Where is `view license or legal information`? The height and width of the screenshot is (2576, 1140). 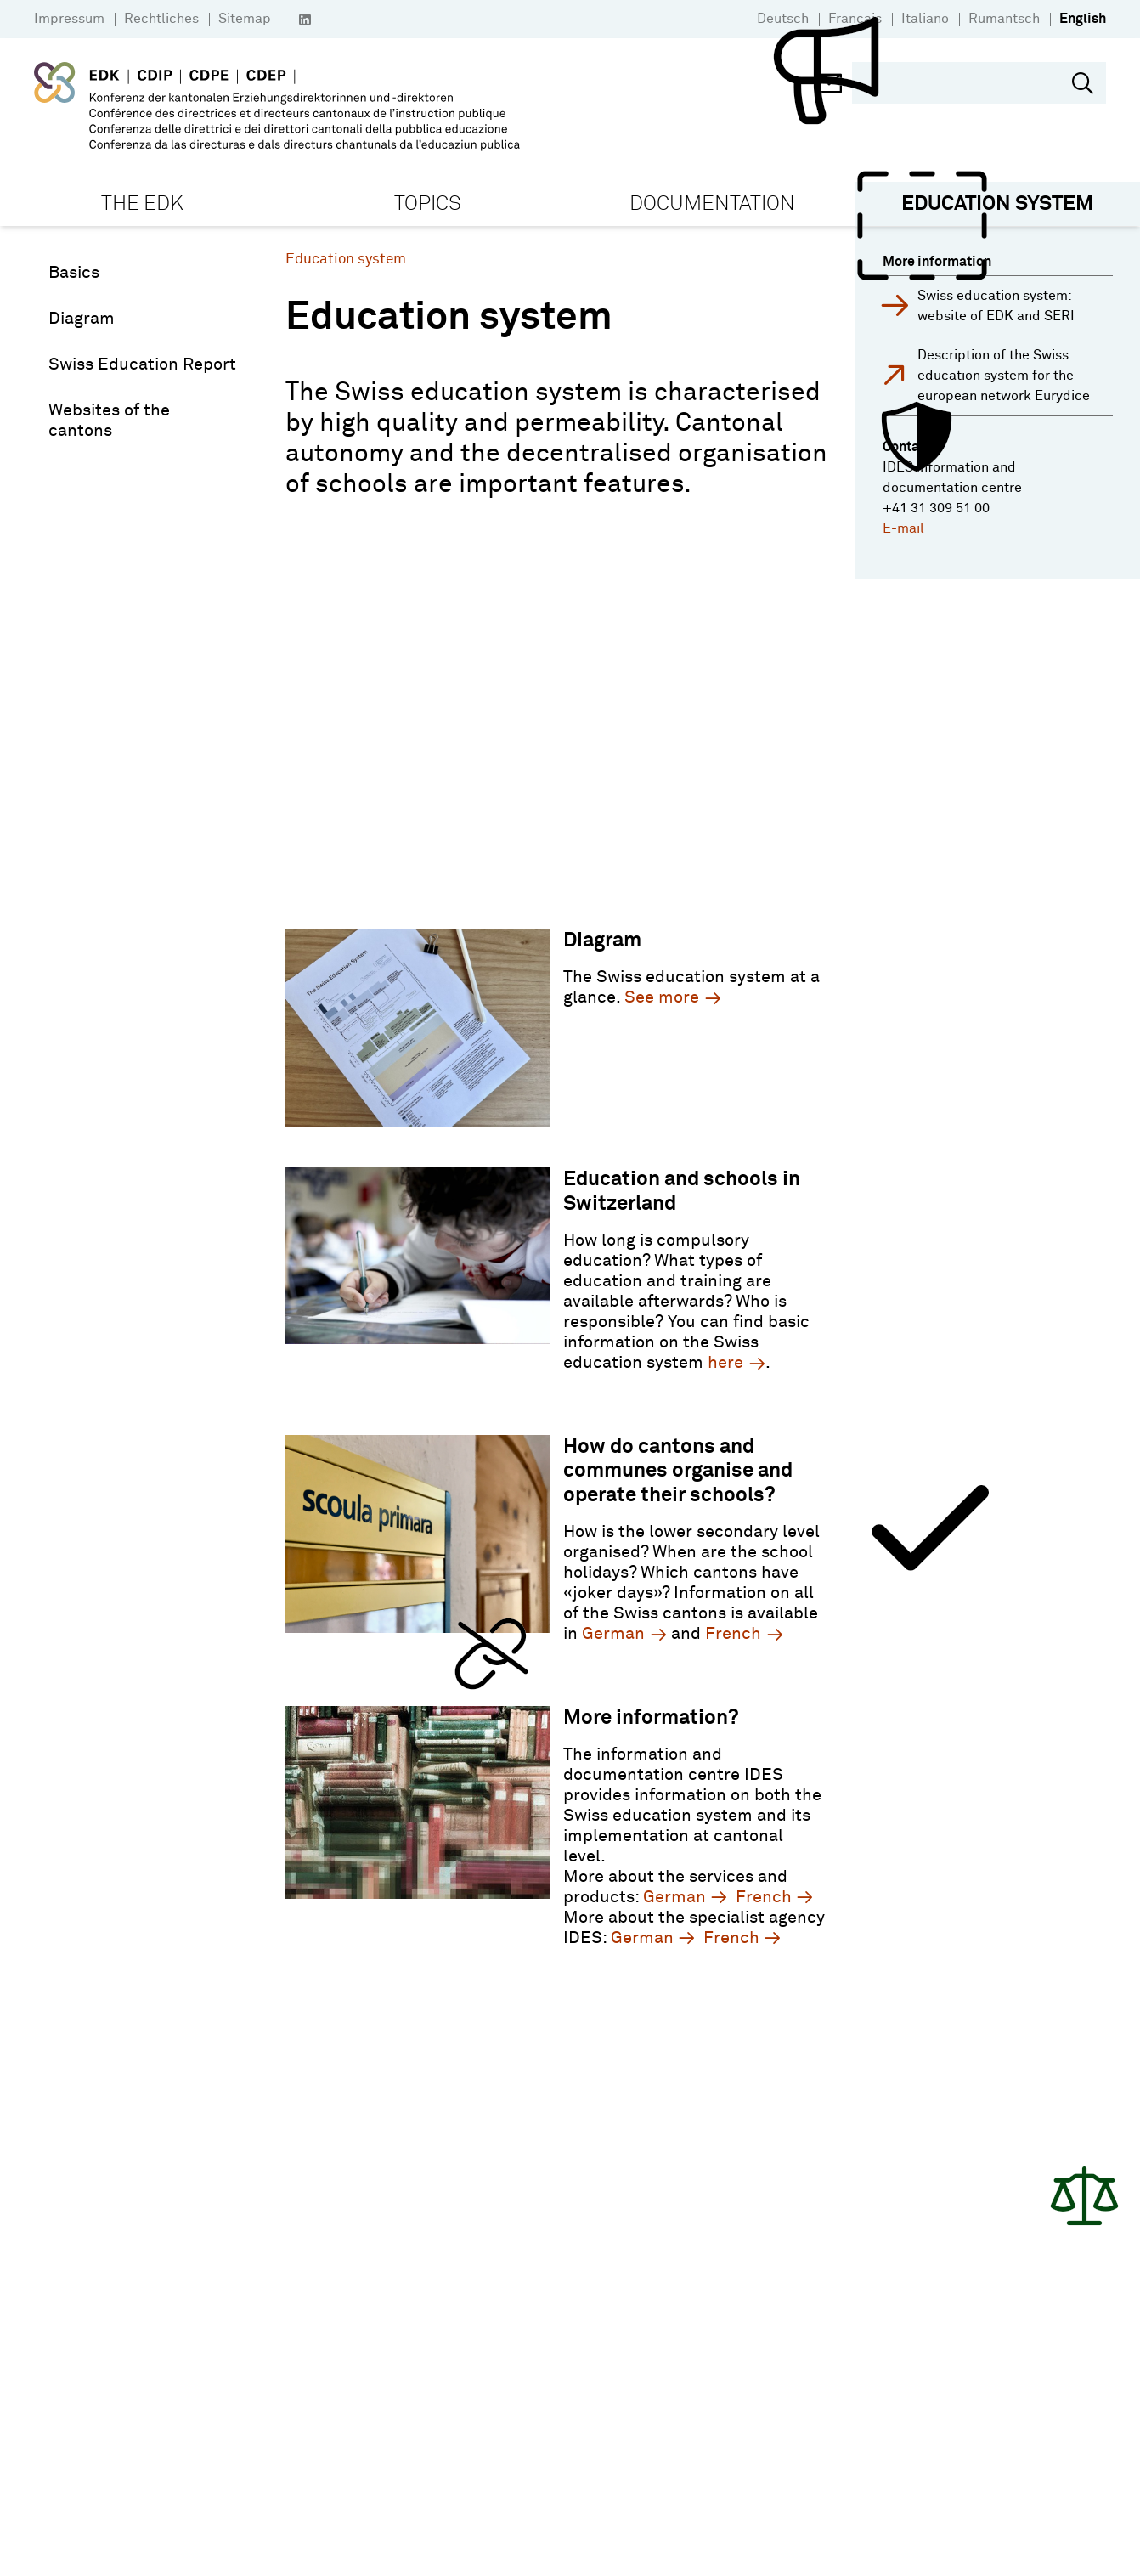 view license or legal information is located at coordinates (1084, 2195).